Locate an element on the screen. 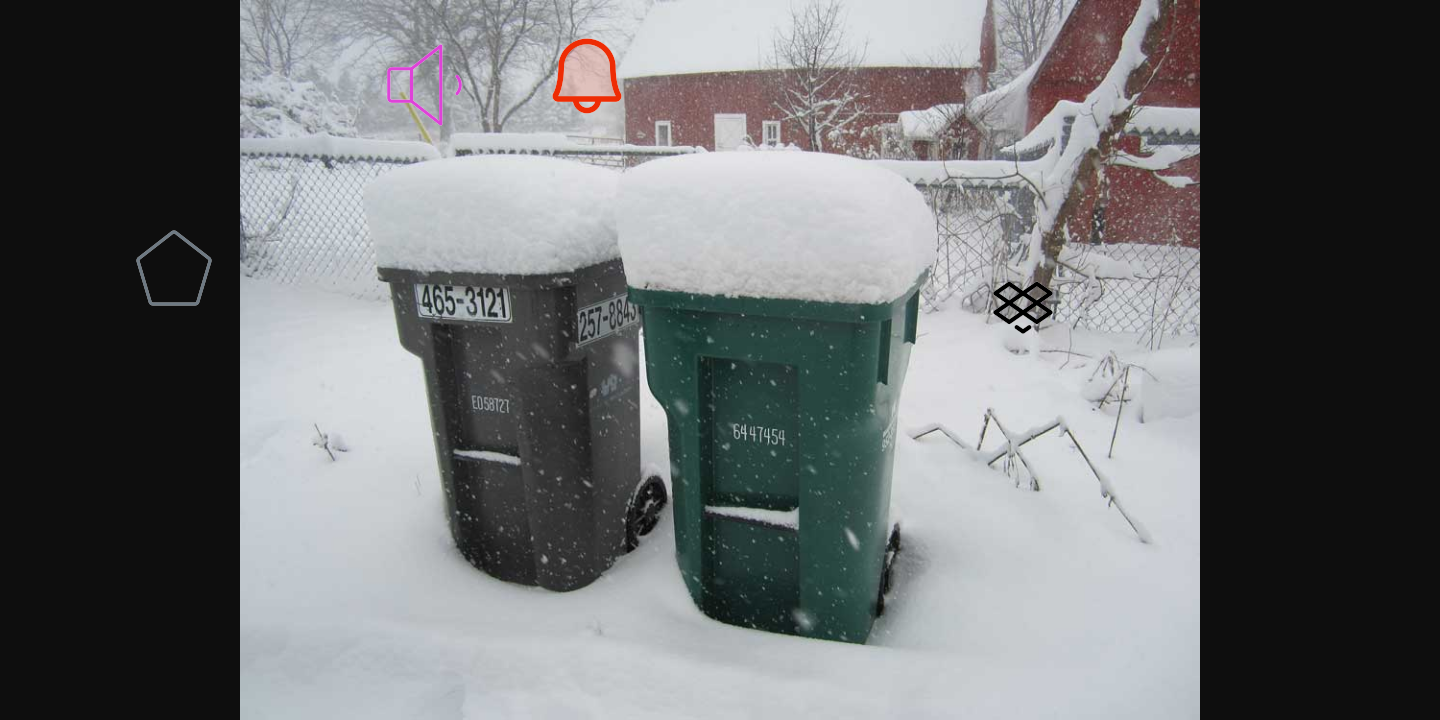  adjust volume to low level is located at coordinates (431, 85).